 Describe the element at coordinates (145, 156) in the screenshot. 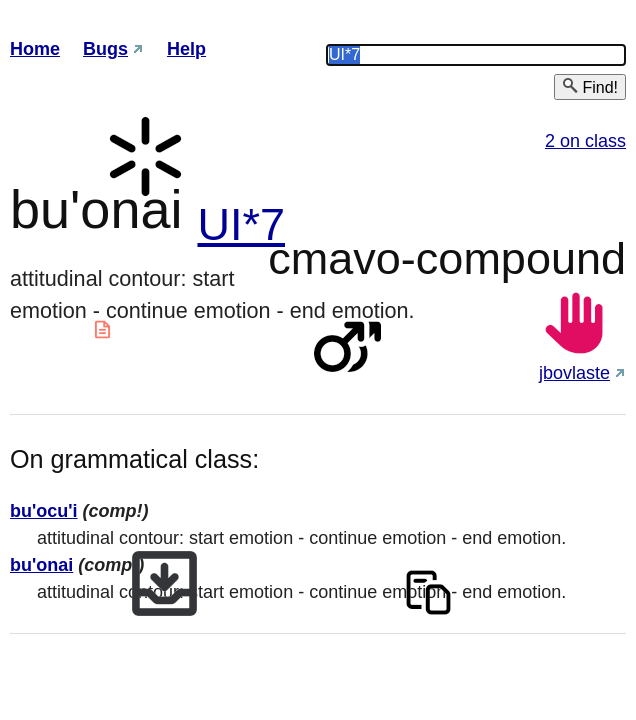

I see `walmart app or website link` at that location.